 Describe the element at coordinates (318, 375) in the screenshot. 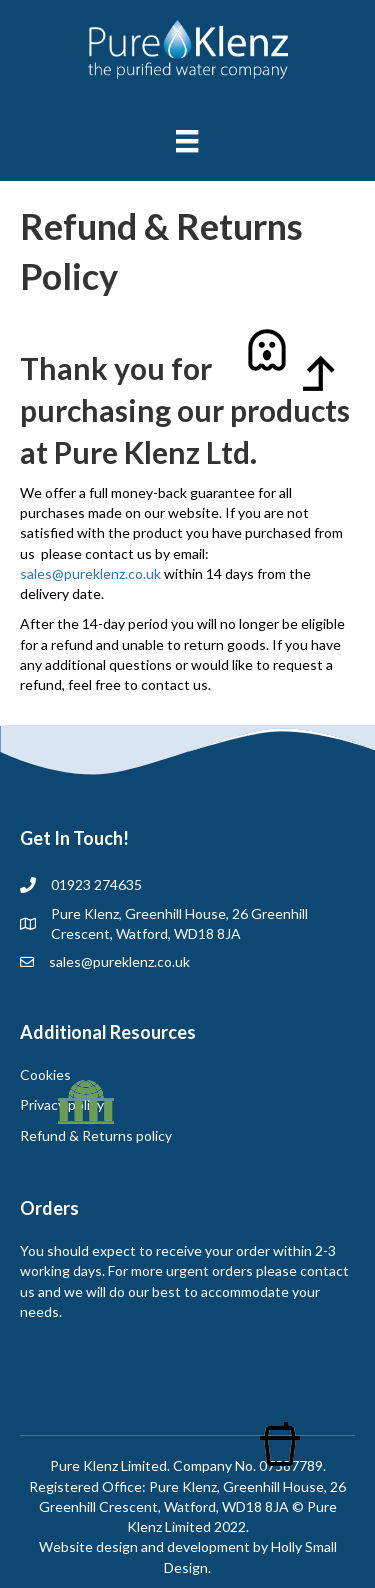

I see `turn right then continue forward` at that location.